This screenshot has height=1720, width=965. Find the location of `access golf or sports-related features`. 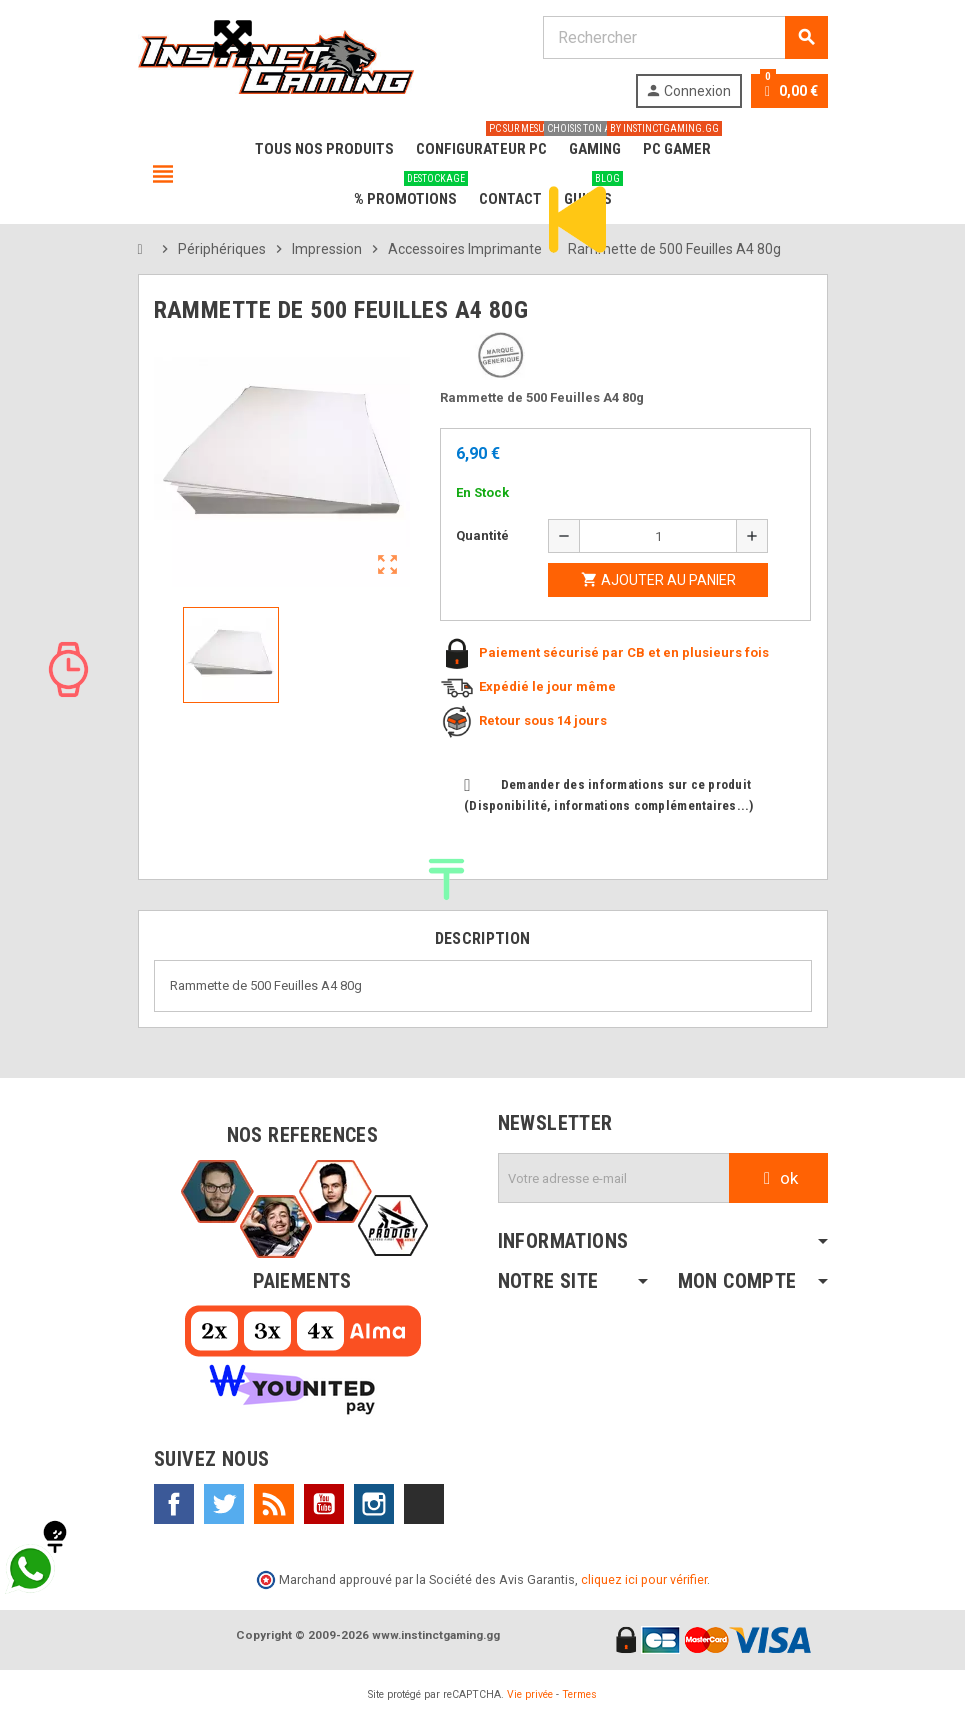

access golf or sports-related features is located at coordinates (55, 1536).